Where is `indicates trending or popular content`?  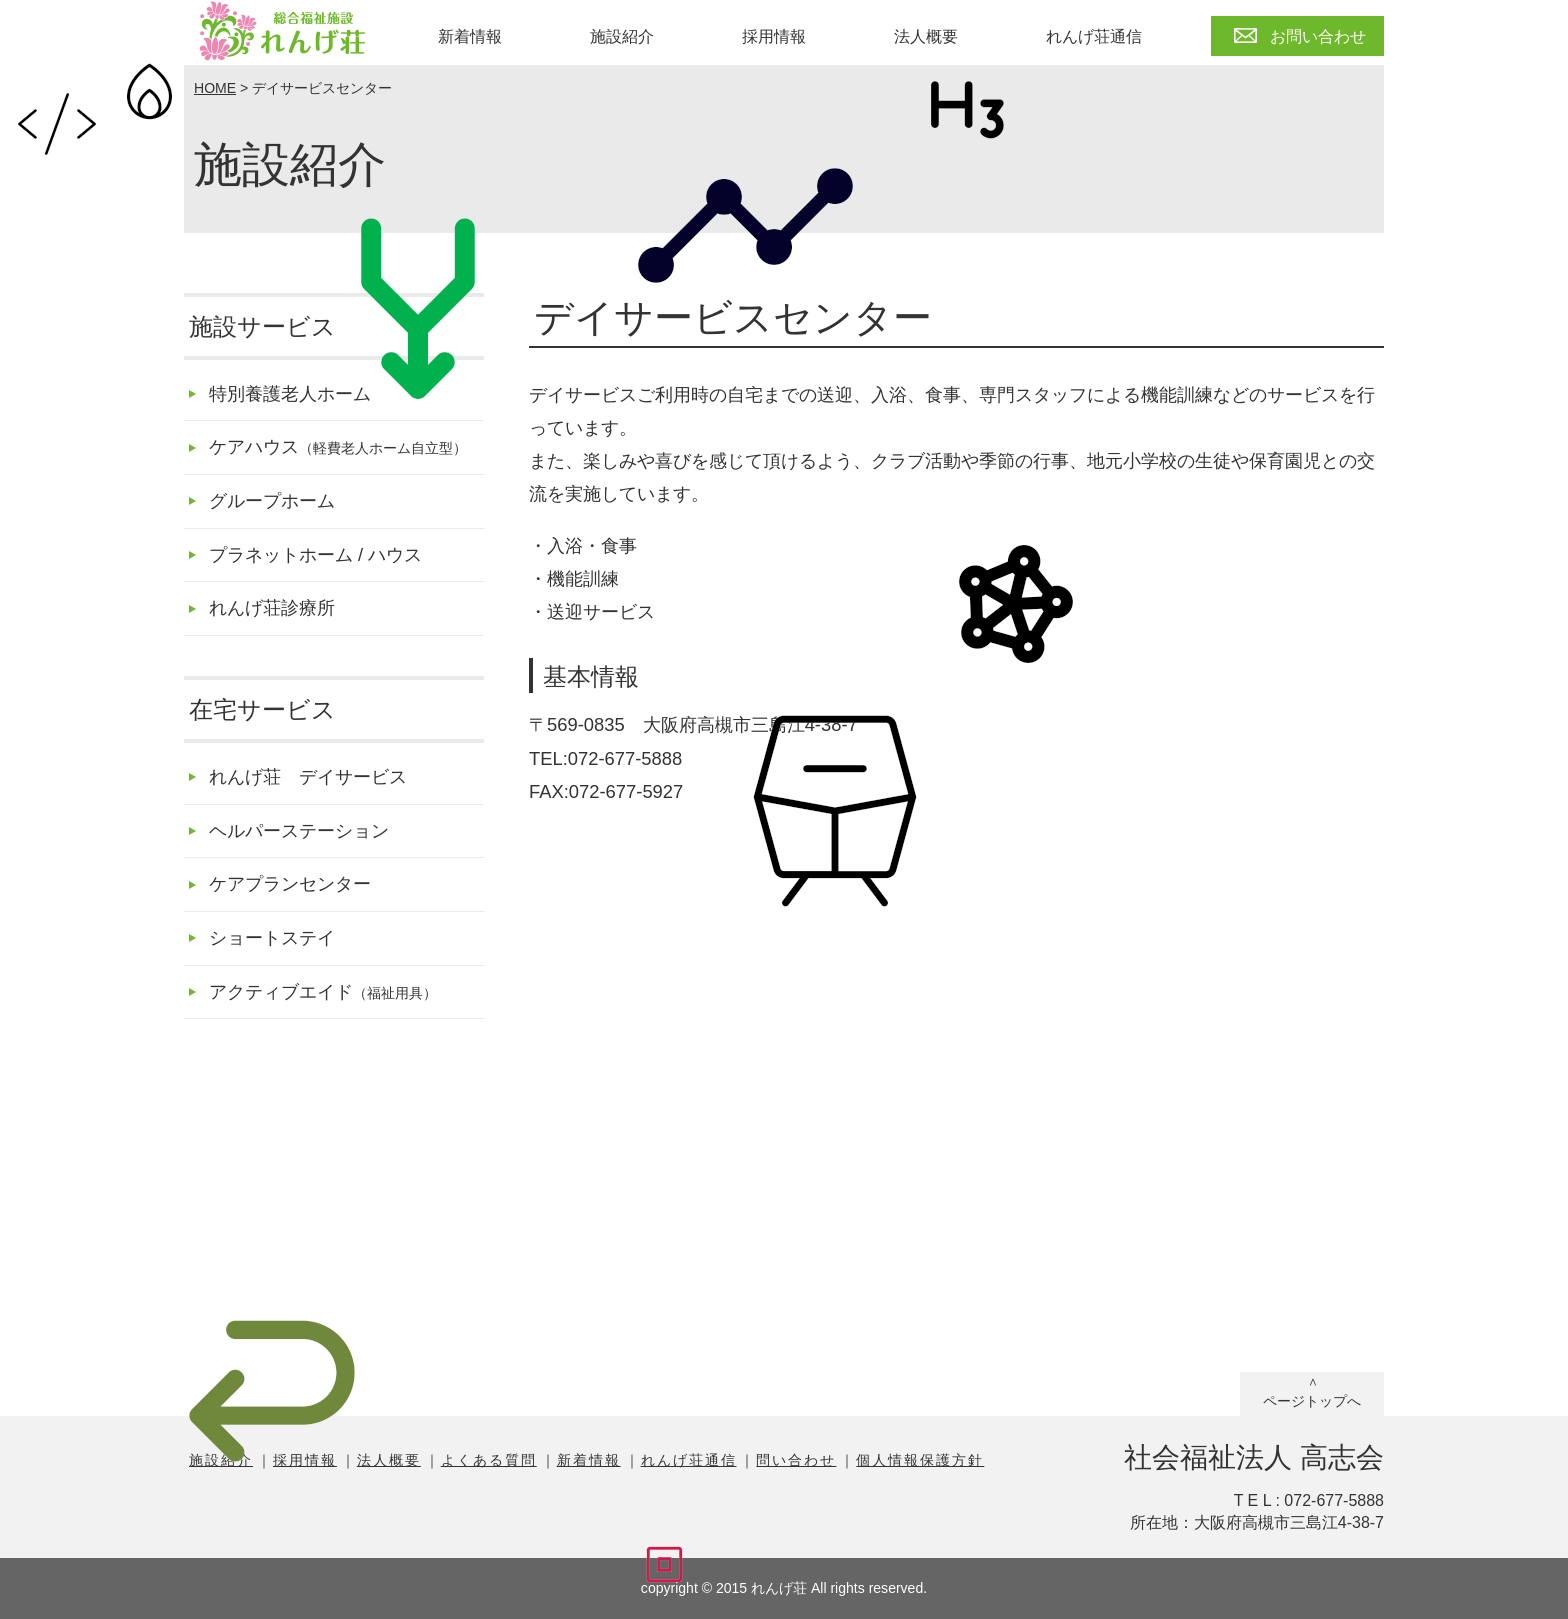
indicates trending or popular content is located at coordinates (149, 92).